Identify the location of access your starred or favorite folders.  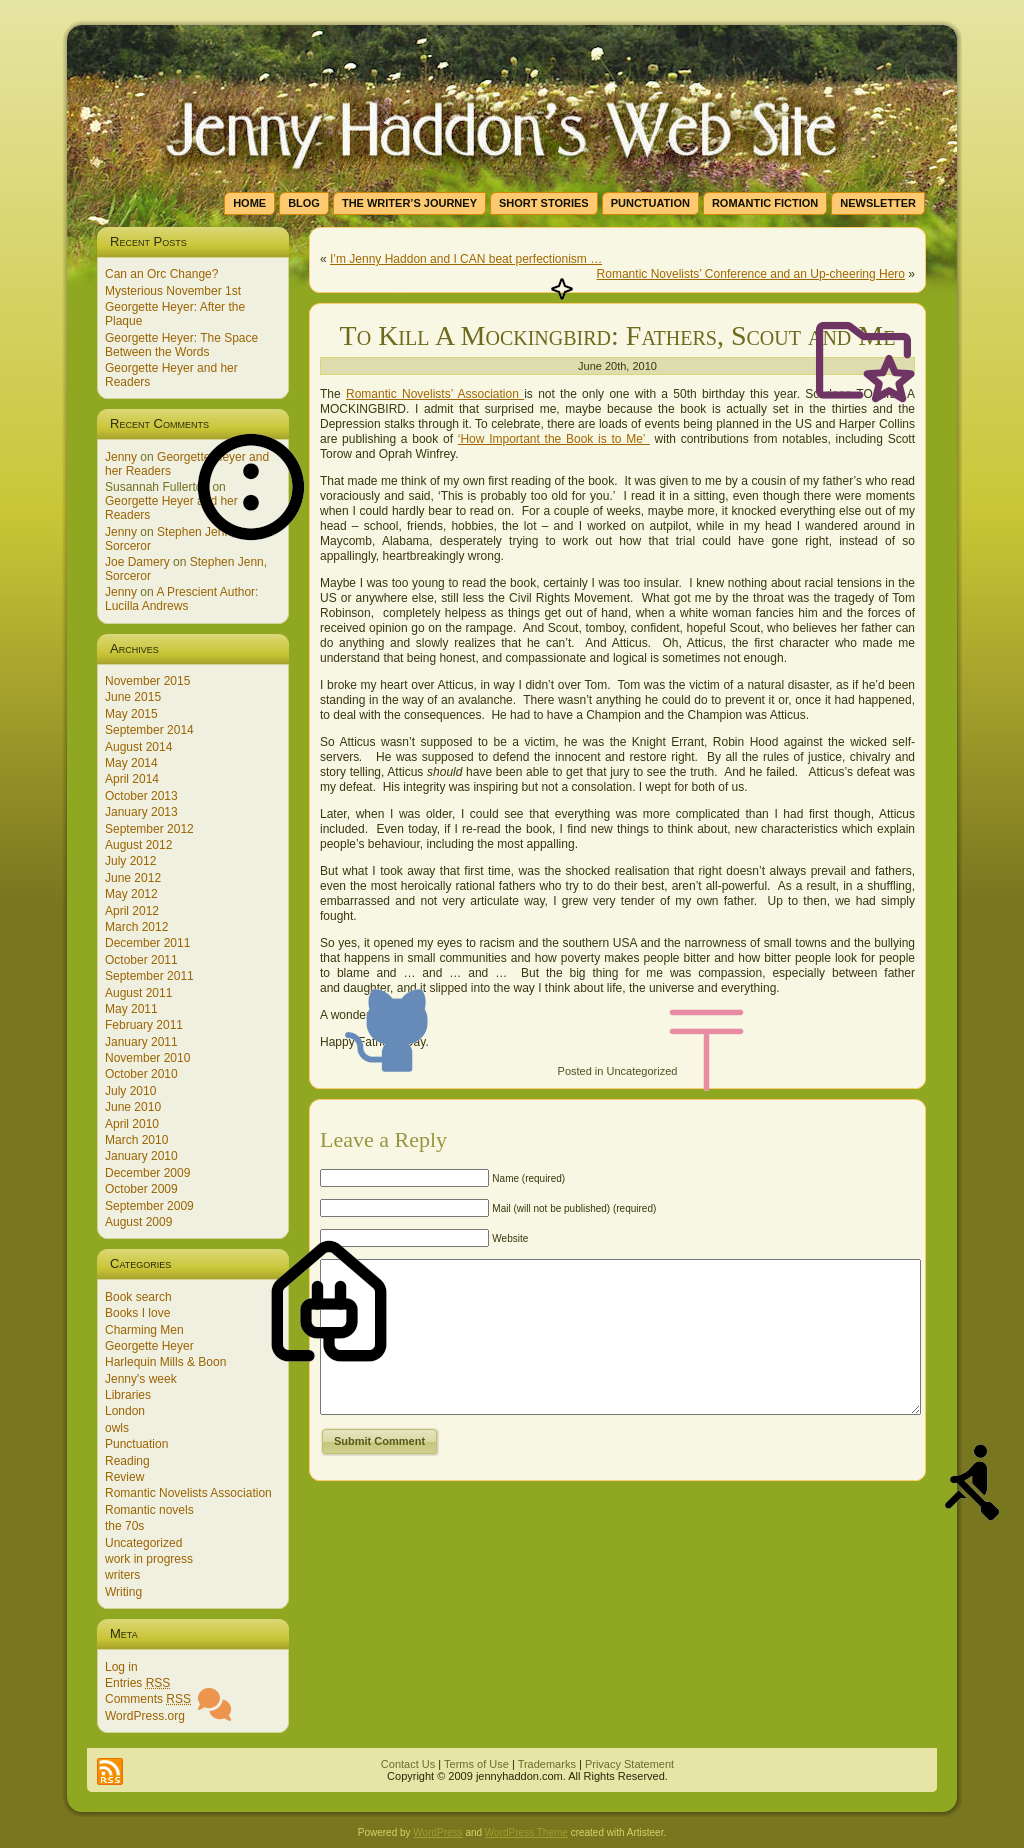
(863, 358).